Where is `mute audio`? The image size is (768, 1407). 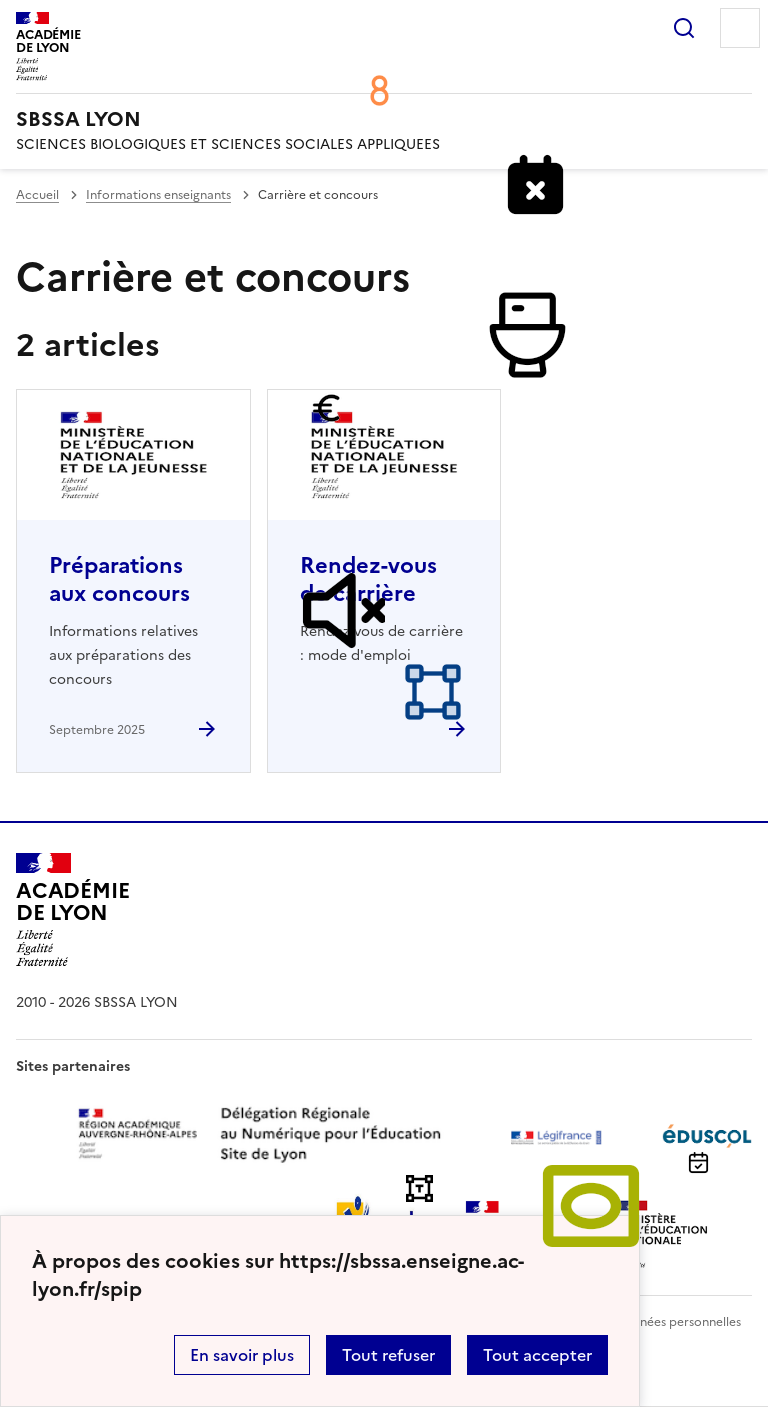
mute audio is located at coordinates (340, 610).